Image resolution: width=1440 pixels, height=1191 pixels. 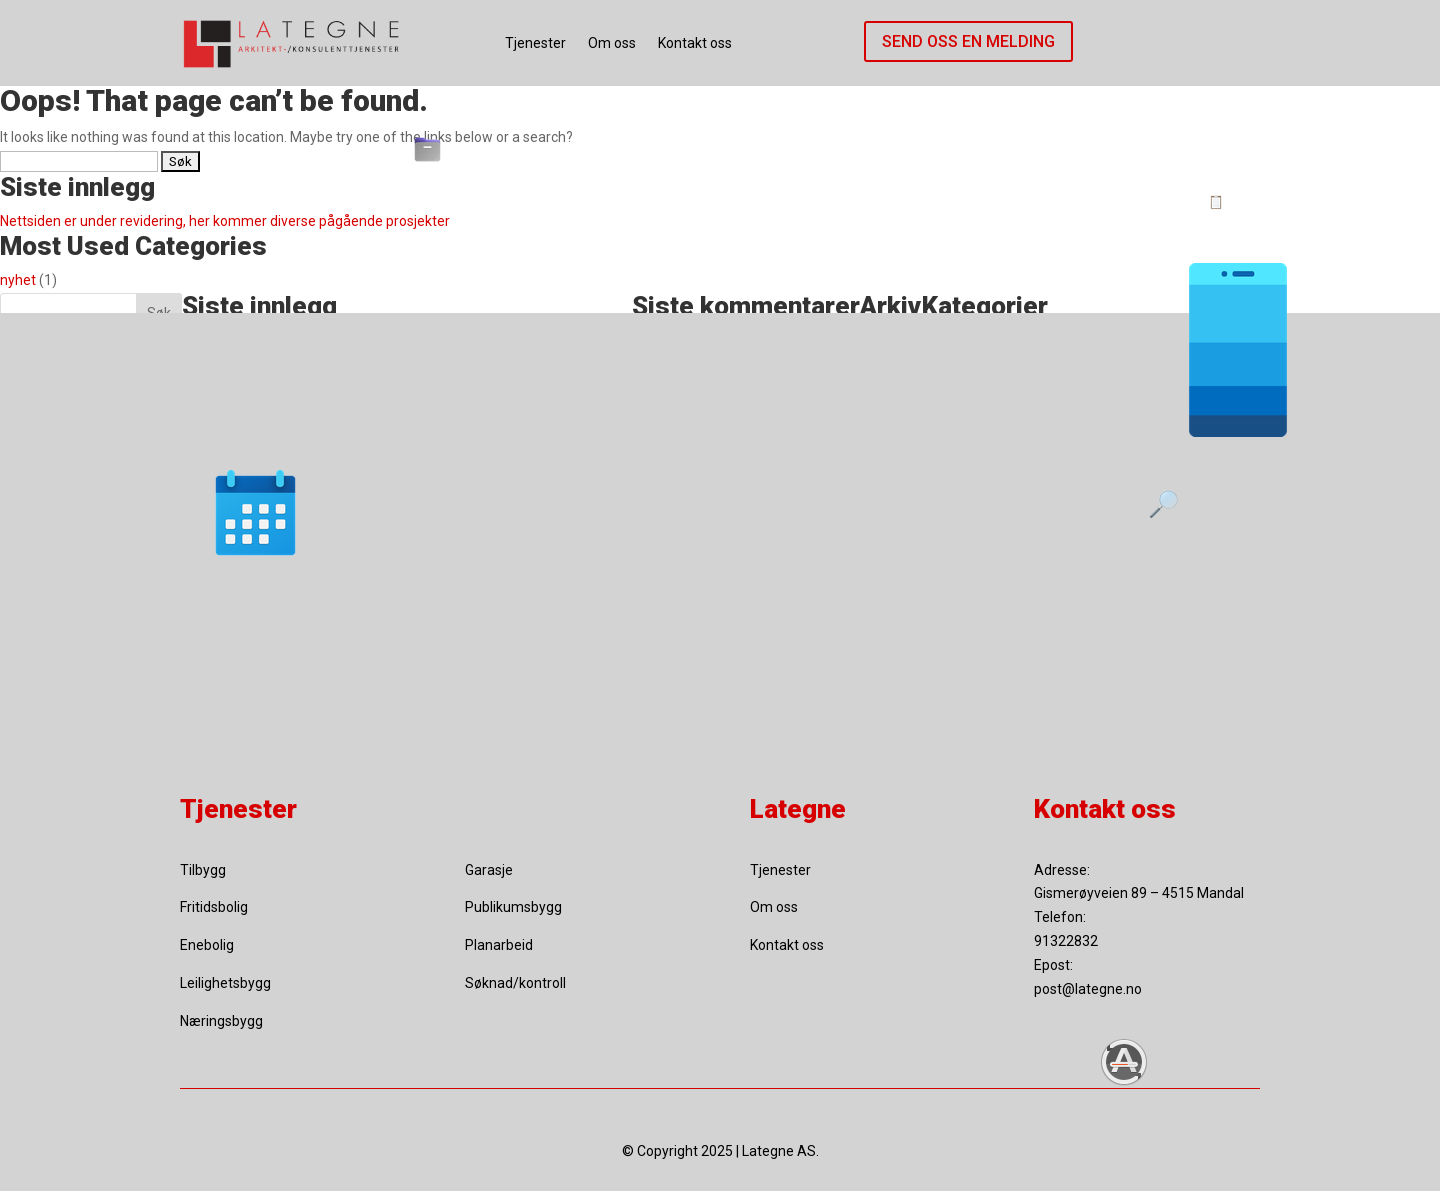 What do you see at coordinates (1124, 1062) in the screenshot?
I see `open the software update manager` at bounding box center [1124, 1062].